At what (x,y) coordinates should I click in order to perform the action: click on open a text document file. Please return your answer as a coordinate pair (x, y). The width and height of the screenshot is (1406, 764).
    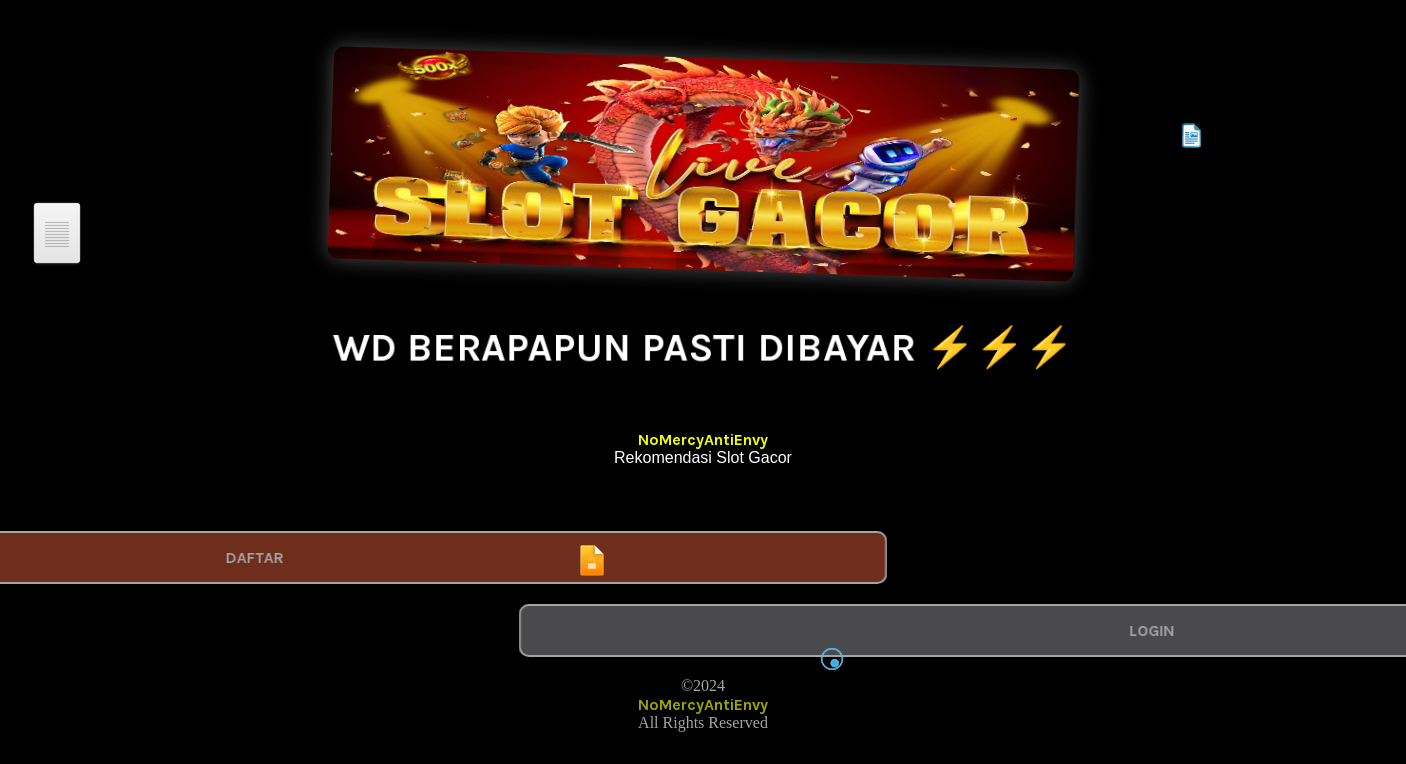
    Looking at the image, I should click on (1191, 135).